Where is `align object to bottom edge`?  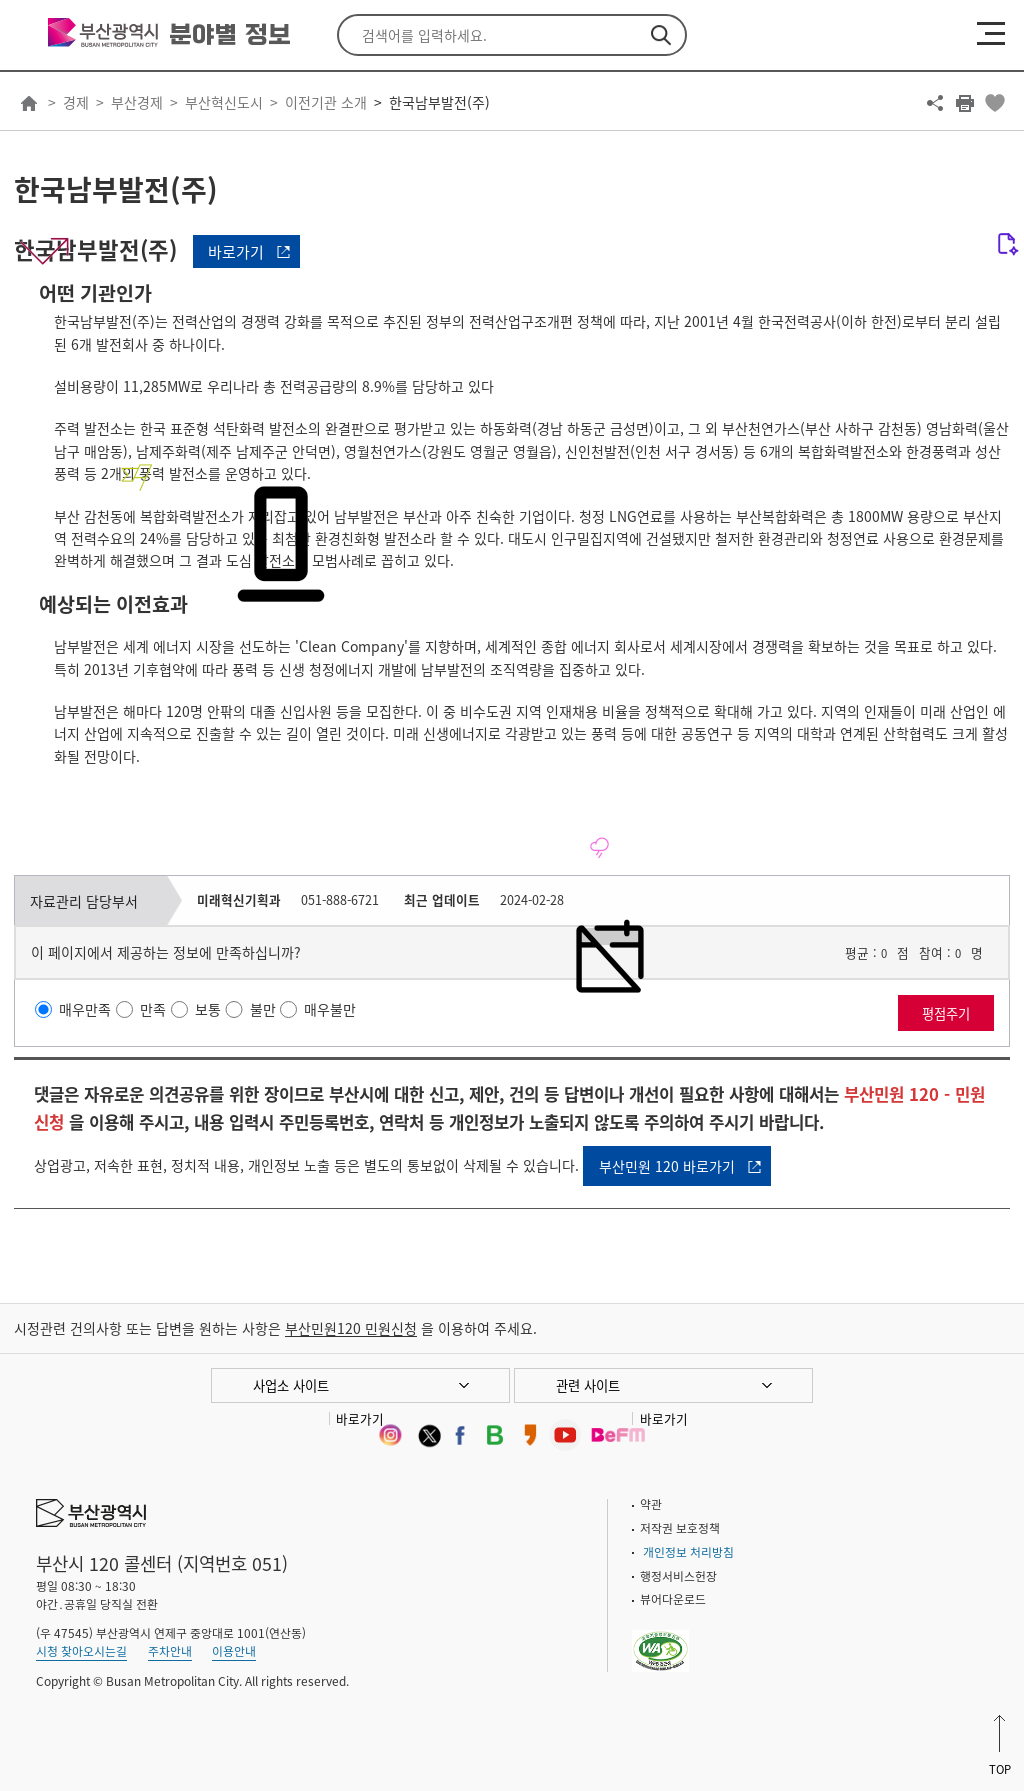 align object to bottom edge is located at coordinates (281, 542).